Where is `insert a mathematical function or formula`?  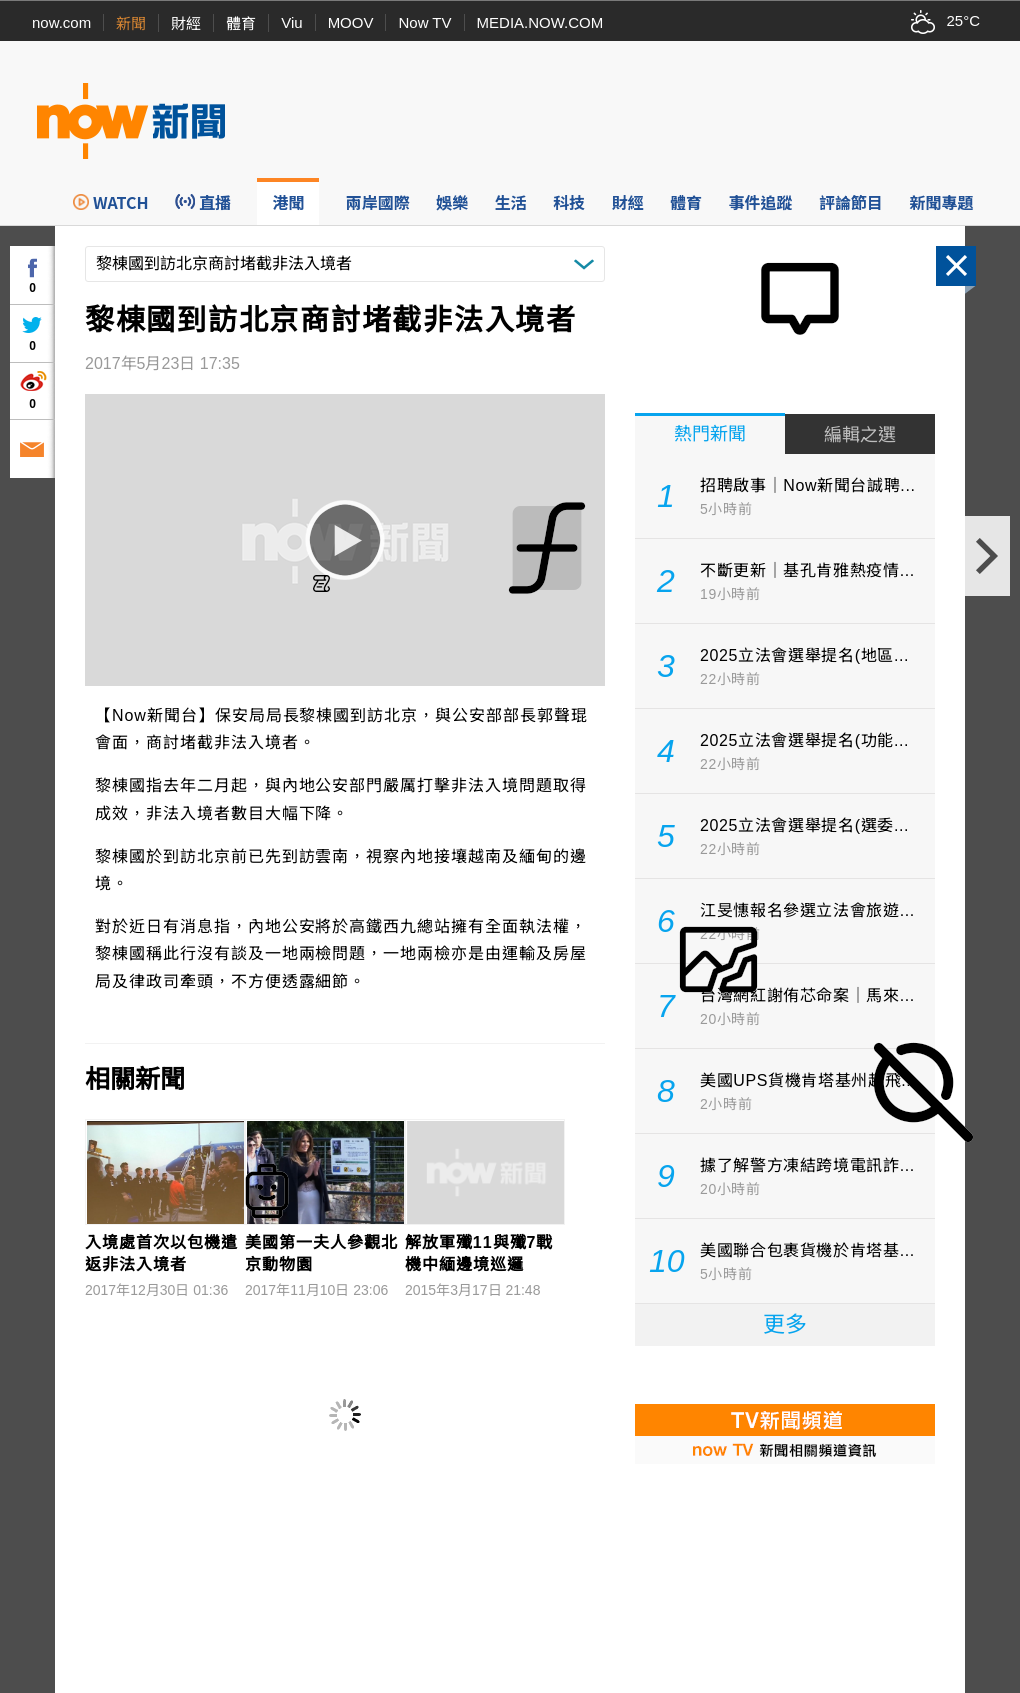 insert a mathematical function or formula is located at coordinates (547, 548).